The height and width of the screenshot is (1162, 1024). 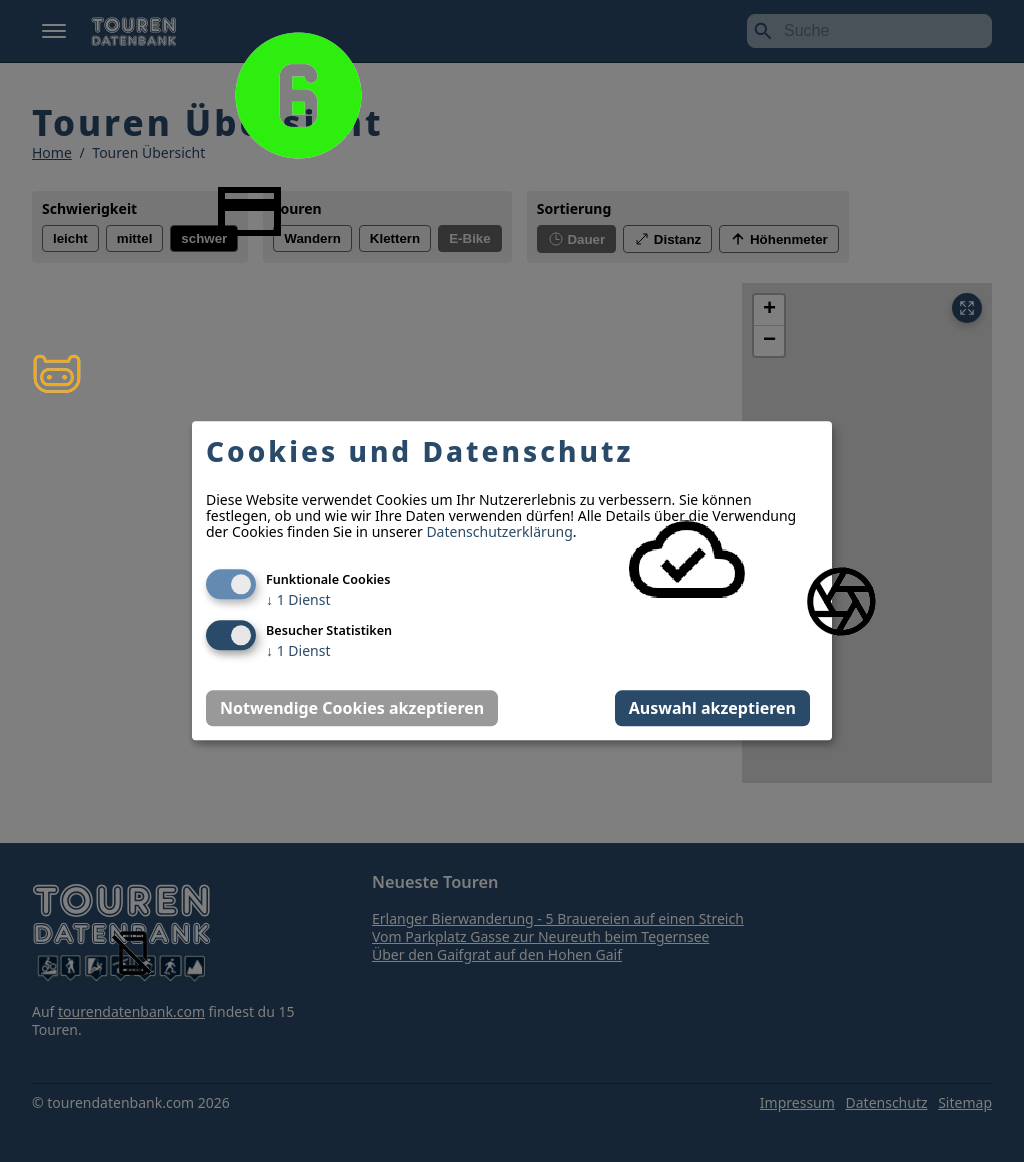 I want to click on file successfully uploaded to cloud, so click(x=687, y=559).